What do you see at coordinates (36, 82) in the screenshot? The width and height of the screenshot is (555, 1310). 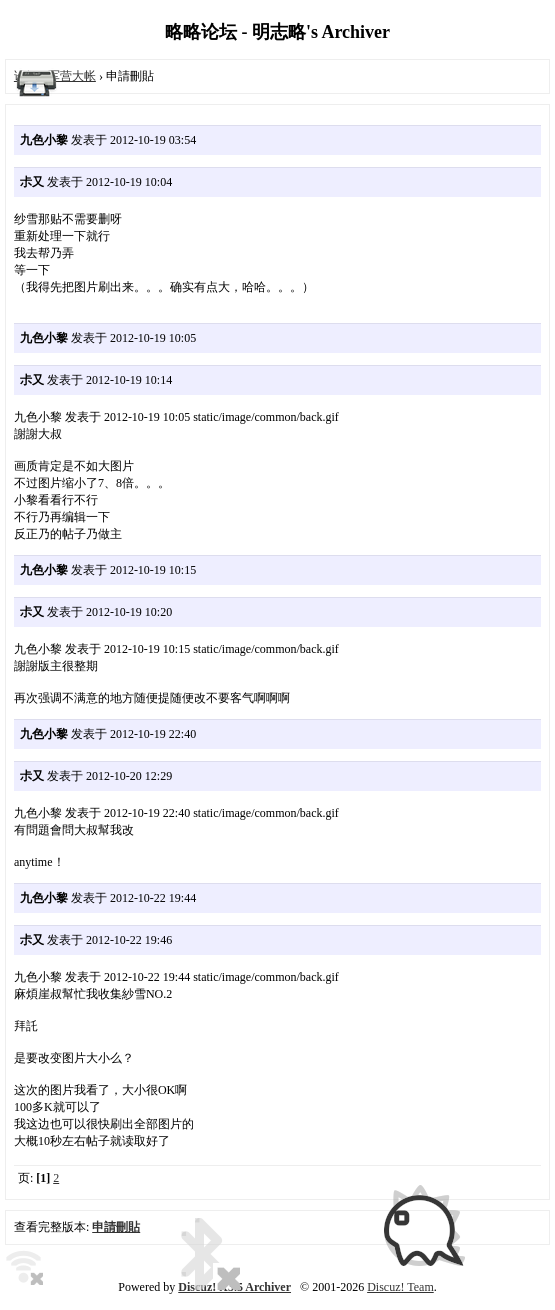 I see `indicates a document is currently printing` at bounding box center [36, 82].